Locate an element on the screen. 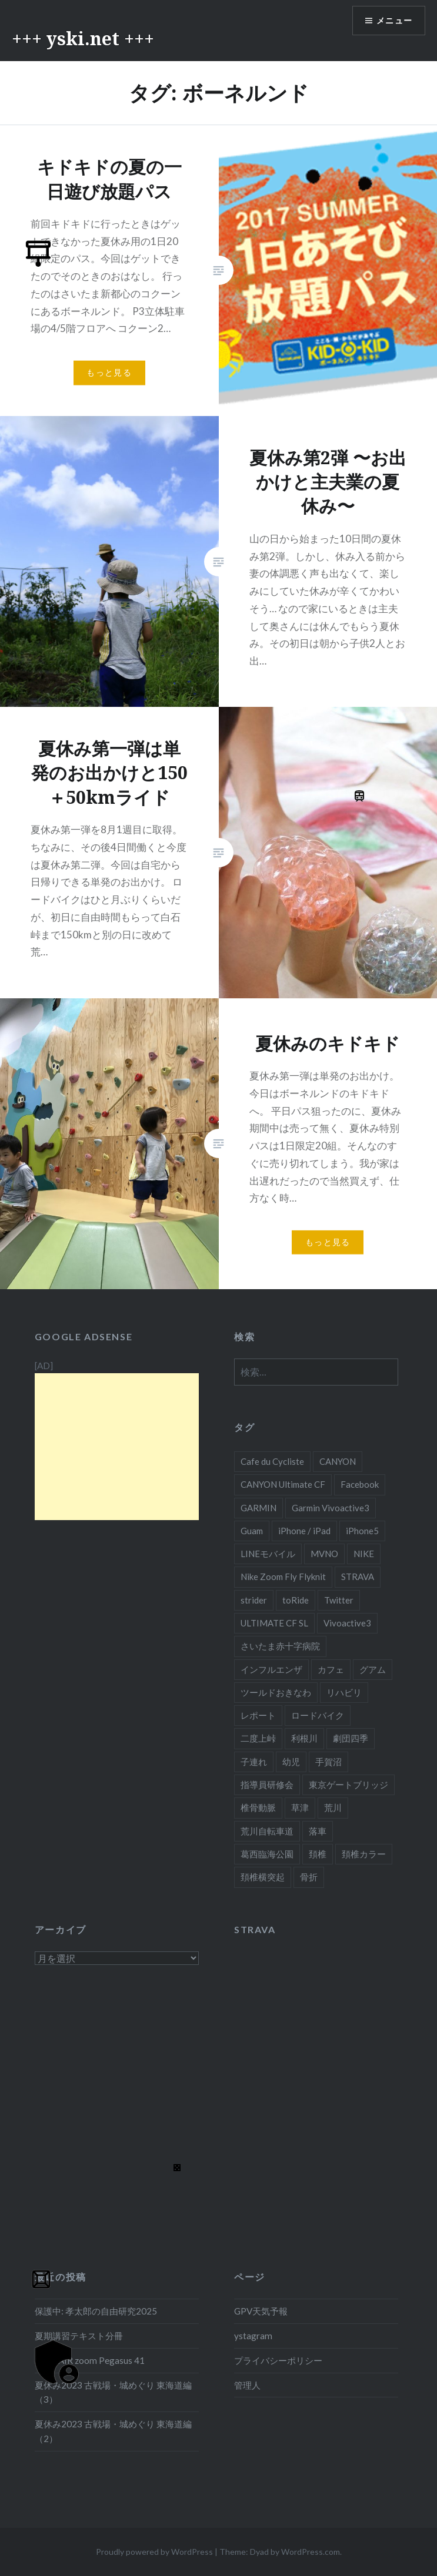  inspect element box model in developer tools is located at coordinates (41, 2279).